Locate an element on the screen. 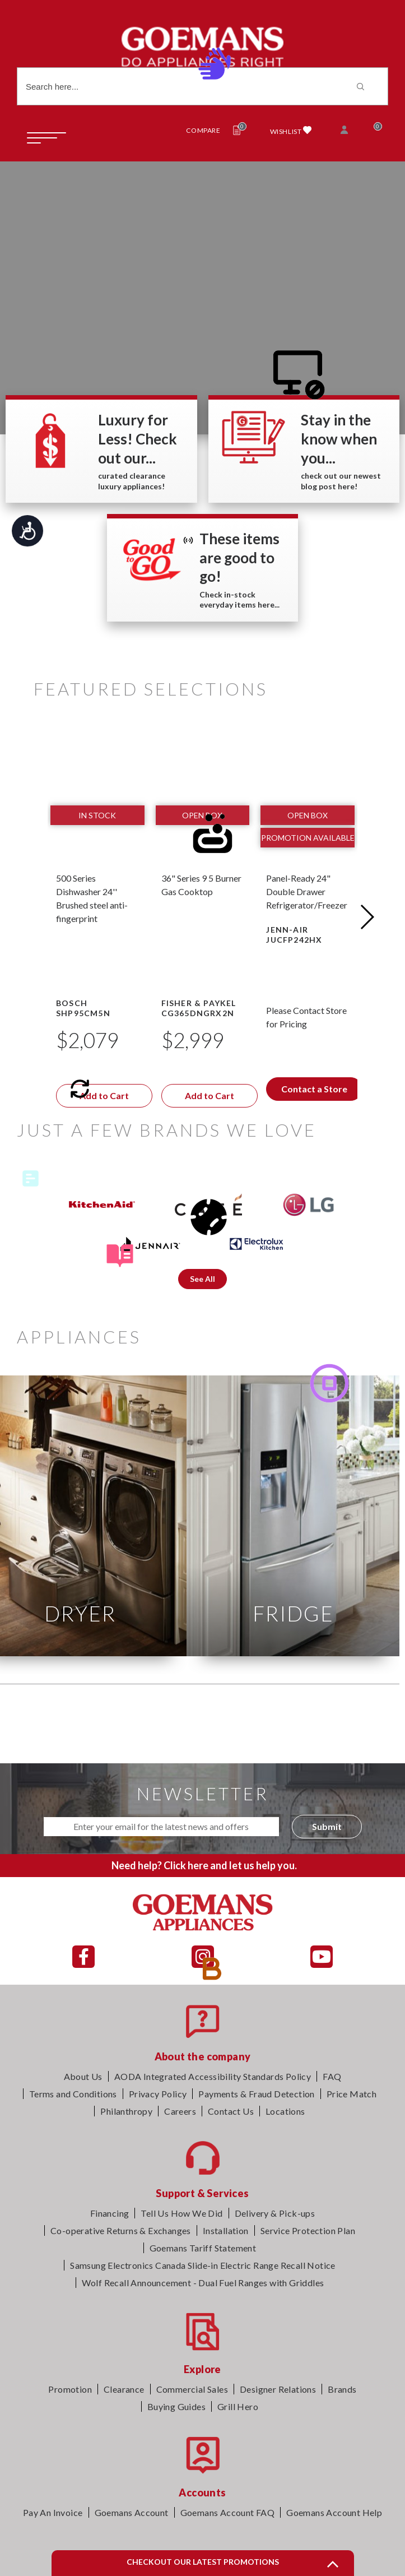 The image size is (405, 2576). stop media playback is located at coordinates (329, 1383).